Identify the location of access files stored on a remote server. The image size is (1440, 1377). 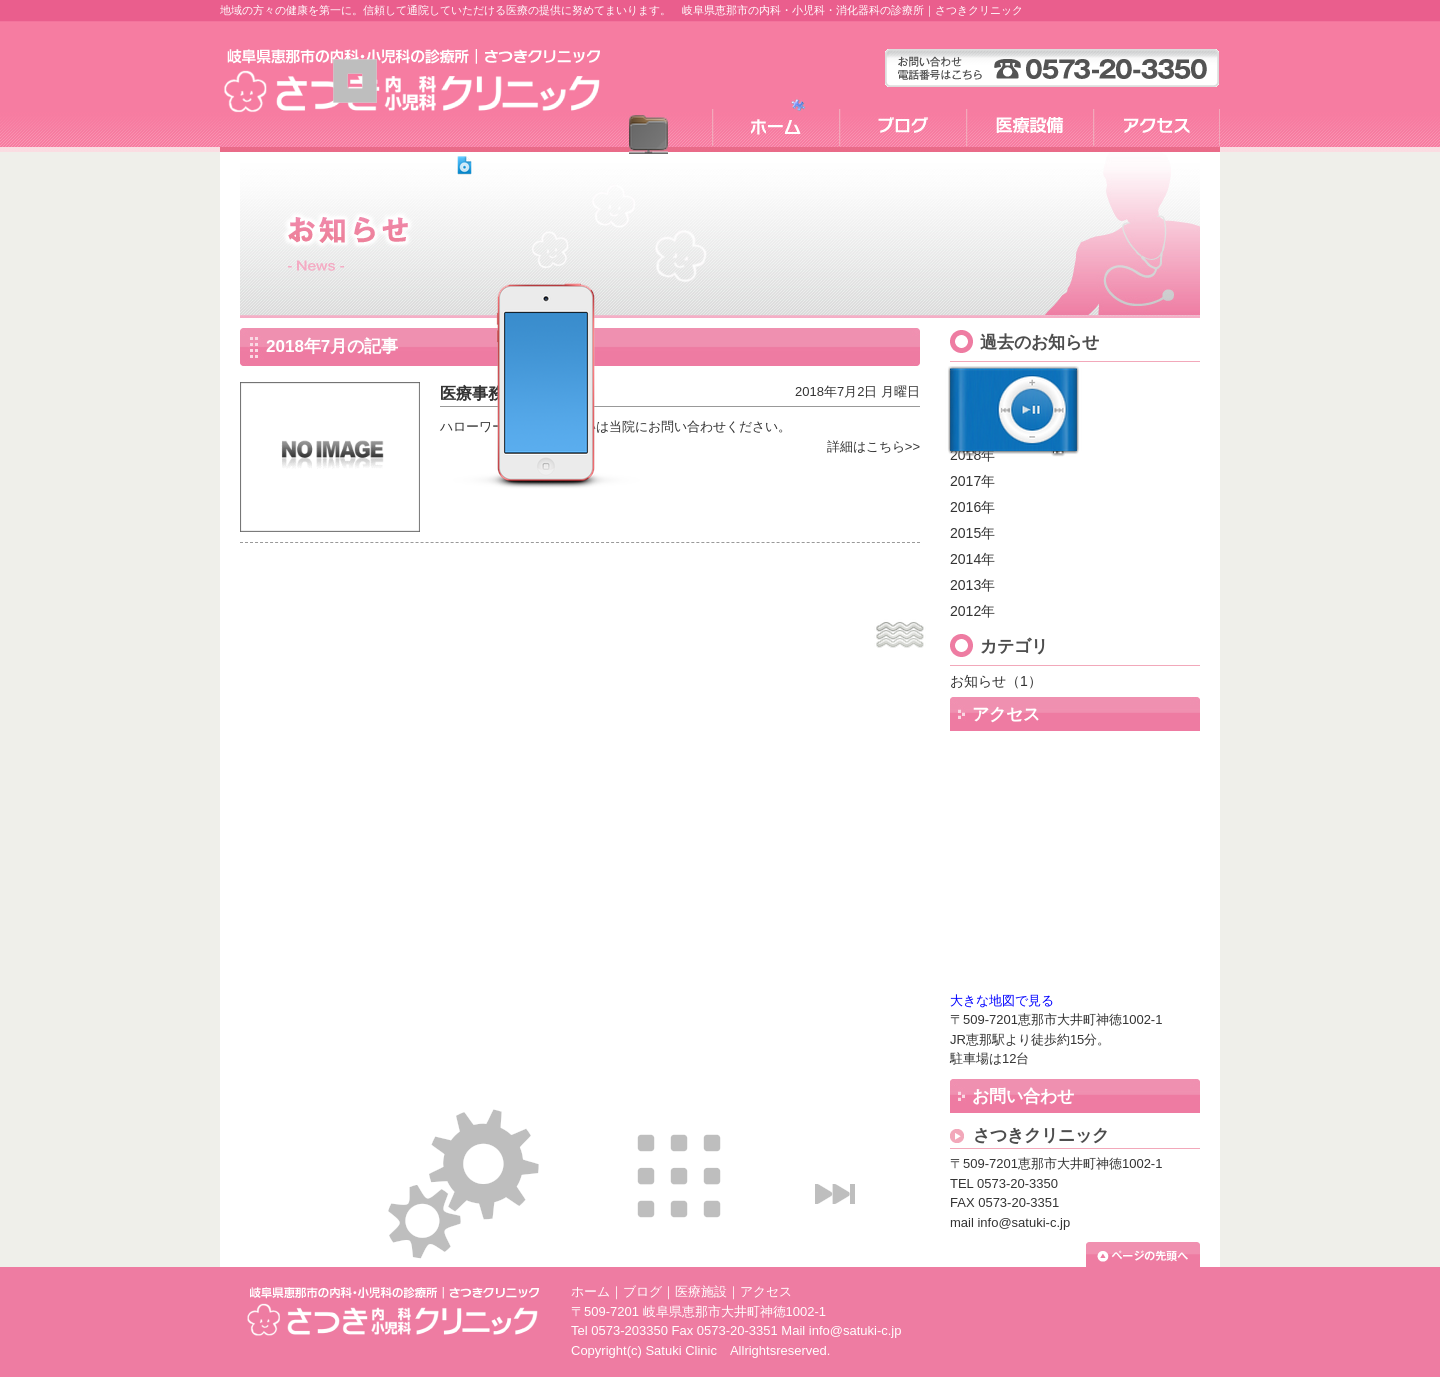
(648, 134).